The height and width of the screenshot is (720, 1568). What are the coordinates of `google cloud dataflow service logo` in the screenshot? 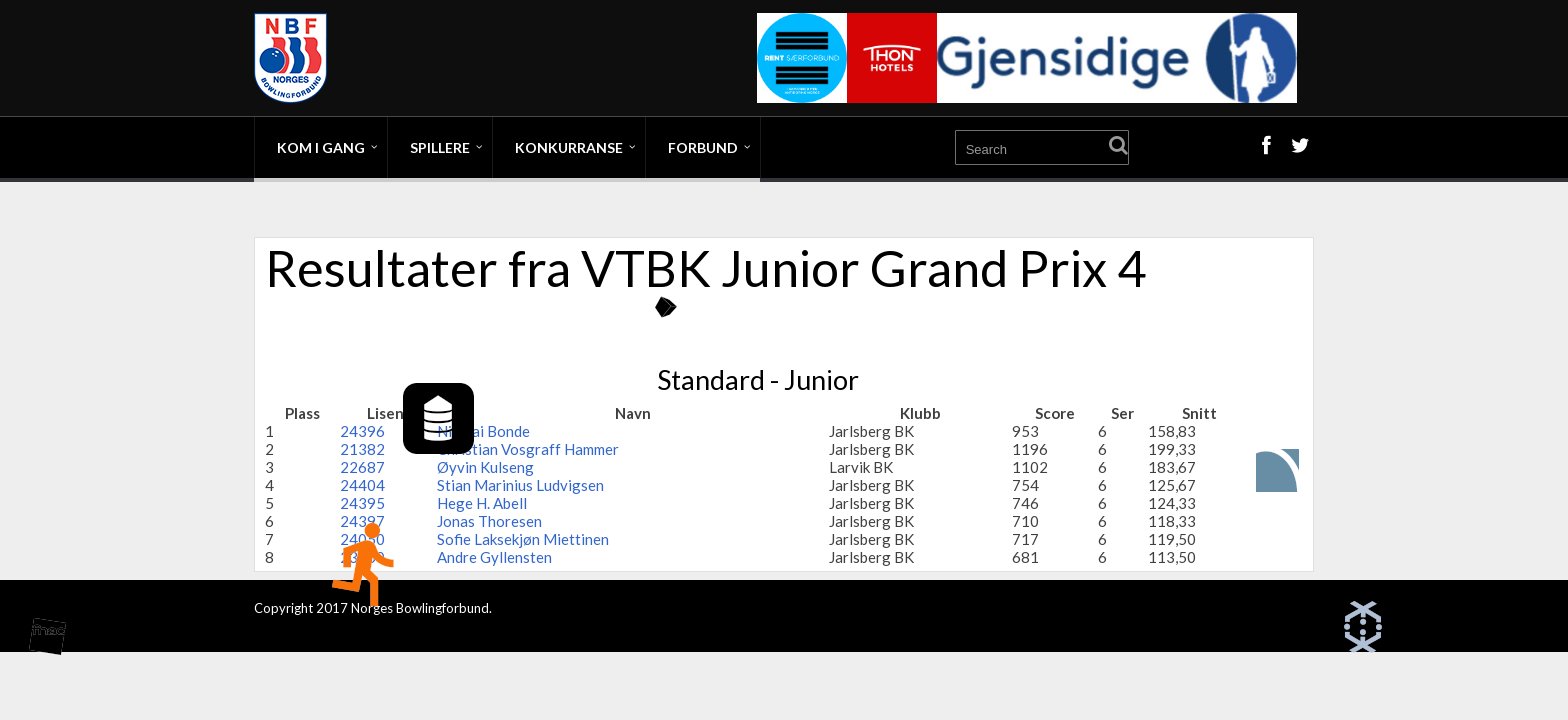 It's located at (1363, 627).